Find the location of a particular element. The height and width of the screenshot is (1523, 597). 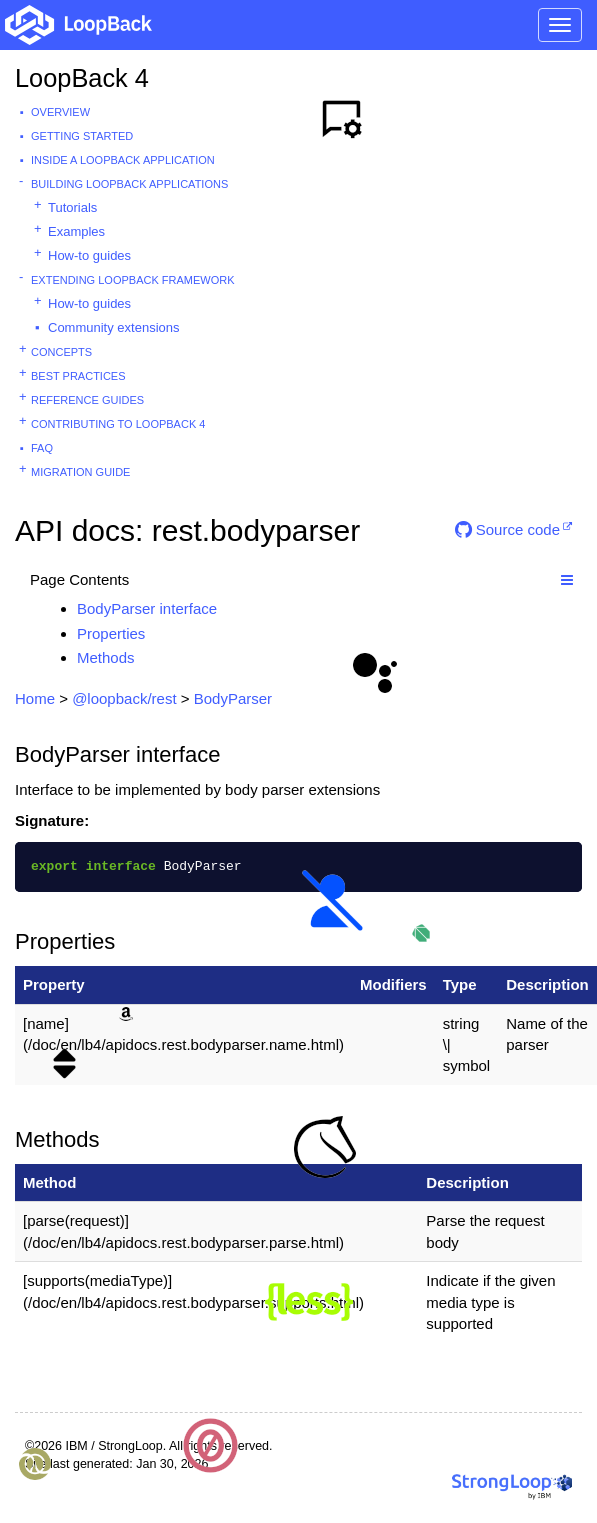

open the Amazon app or website is located at coordinates (126, 1014).